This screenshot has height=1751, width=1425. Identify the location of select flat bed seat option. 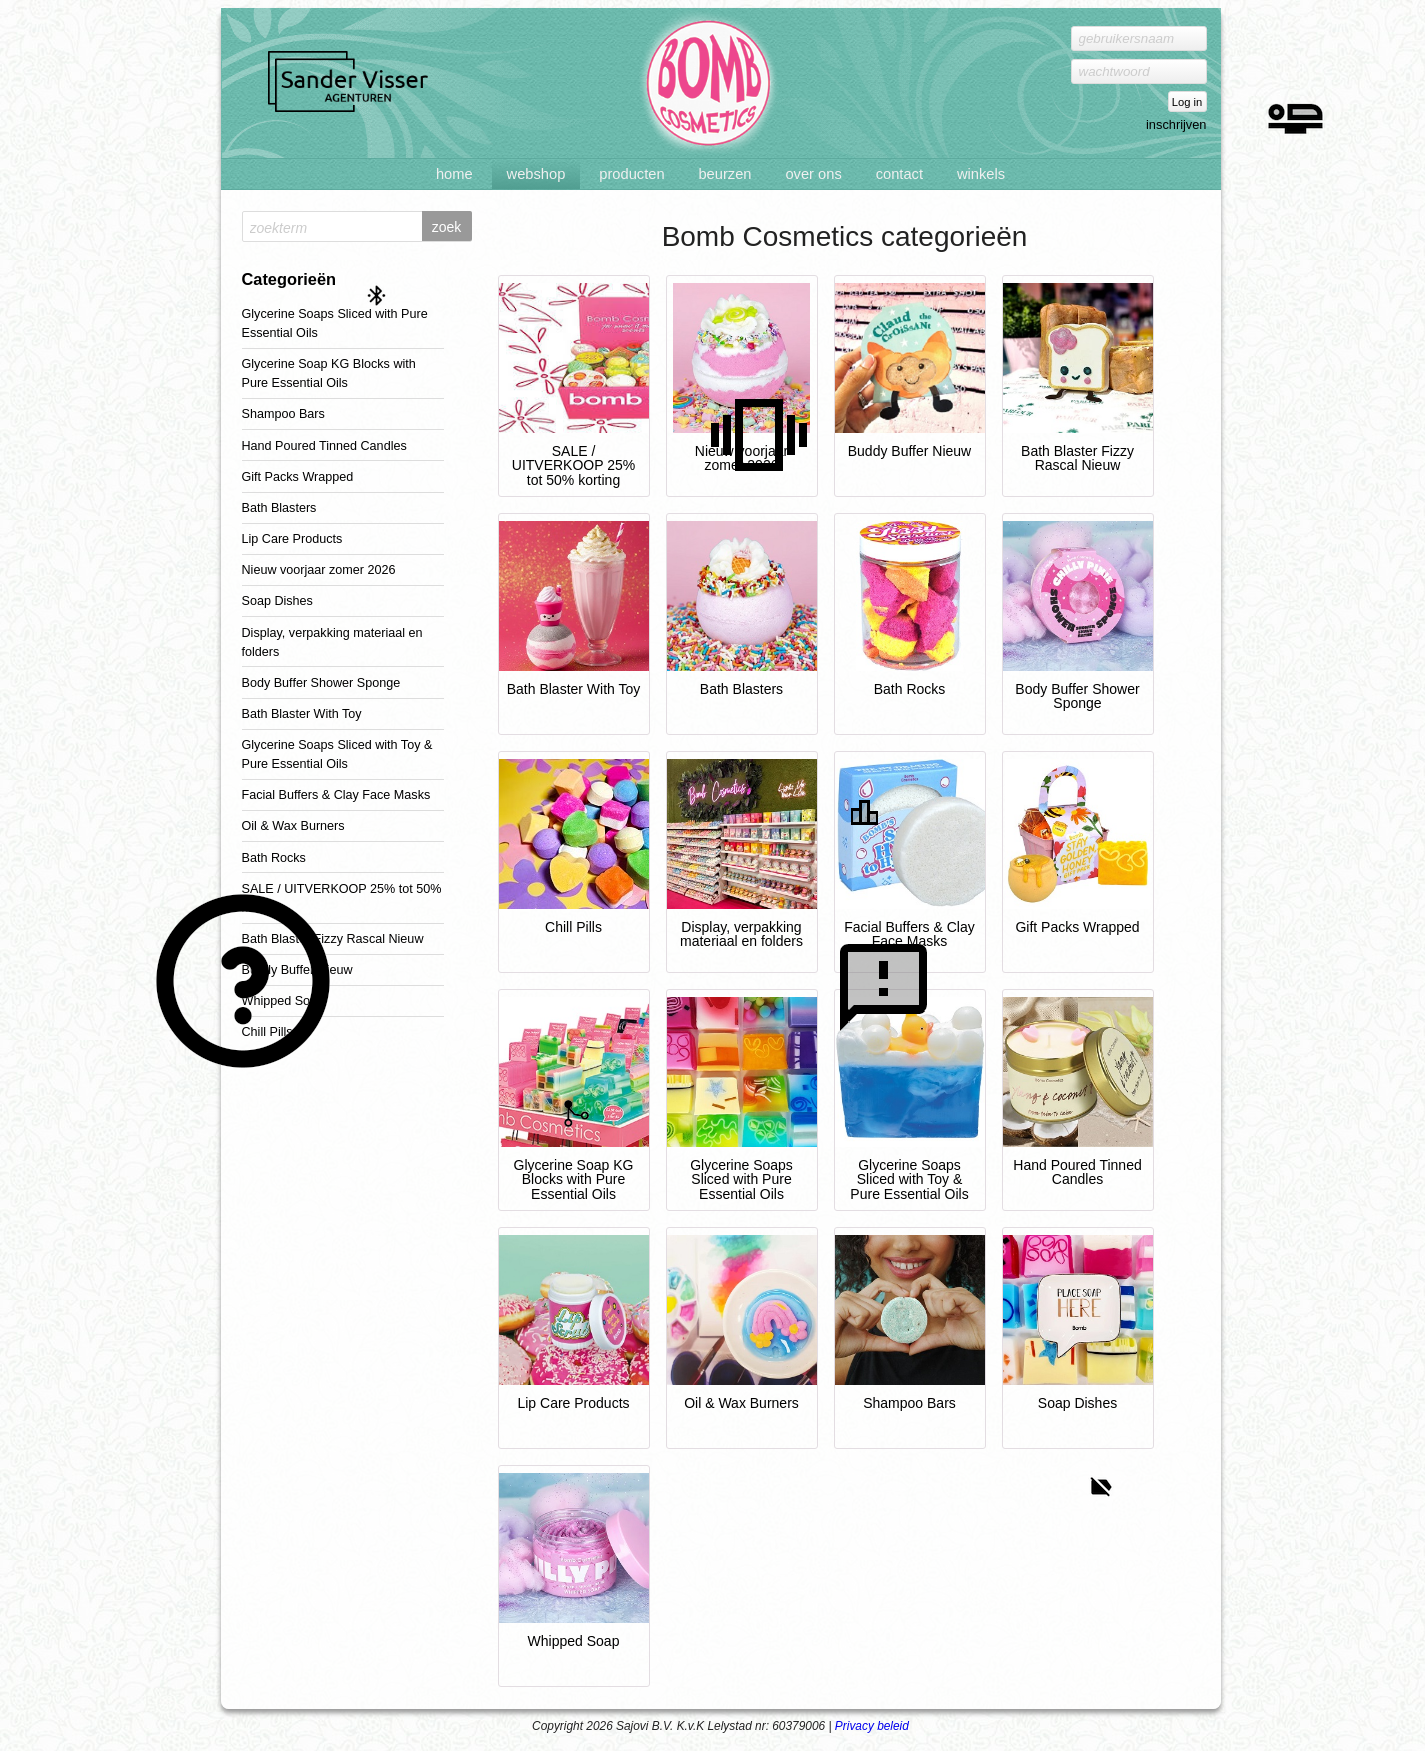
(1295, 117).